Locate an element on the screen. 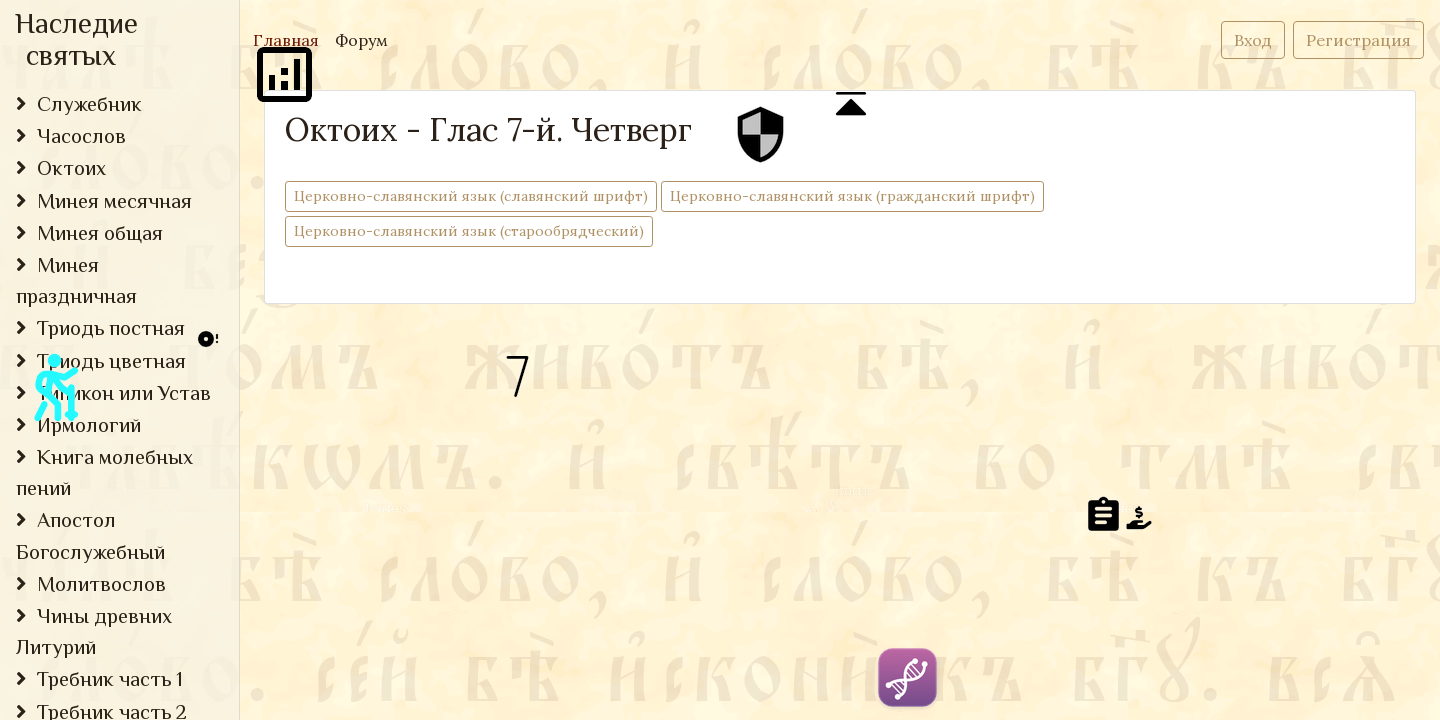 The height and width of the screenshot is (720, 1440). indicates the number seven in a list or sequence is located at coordinates (517, 376).